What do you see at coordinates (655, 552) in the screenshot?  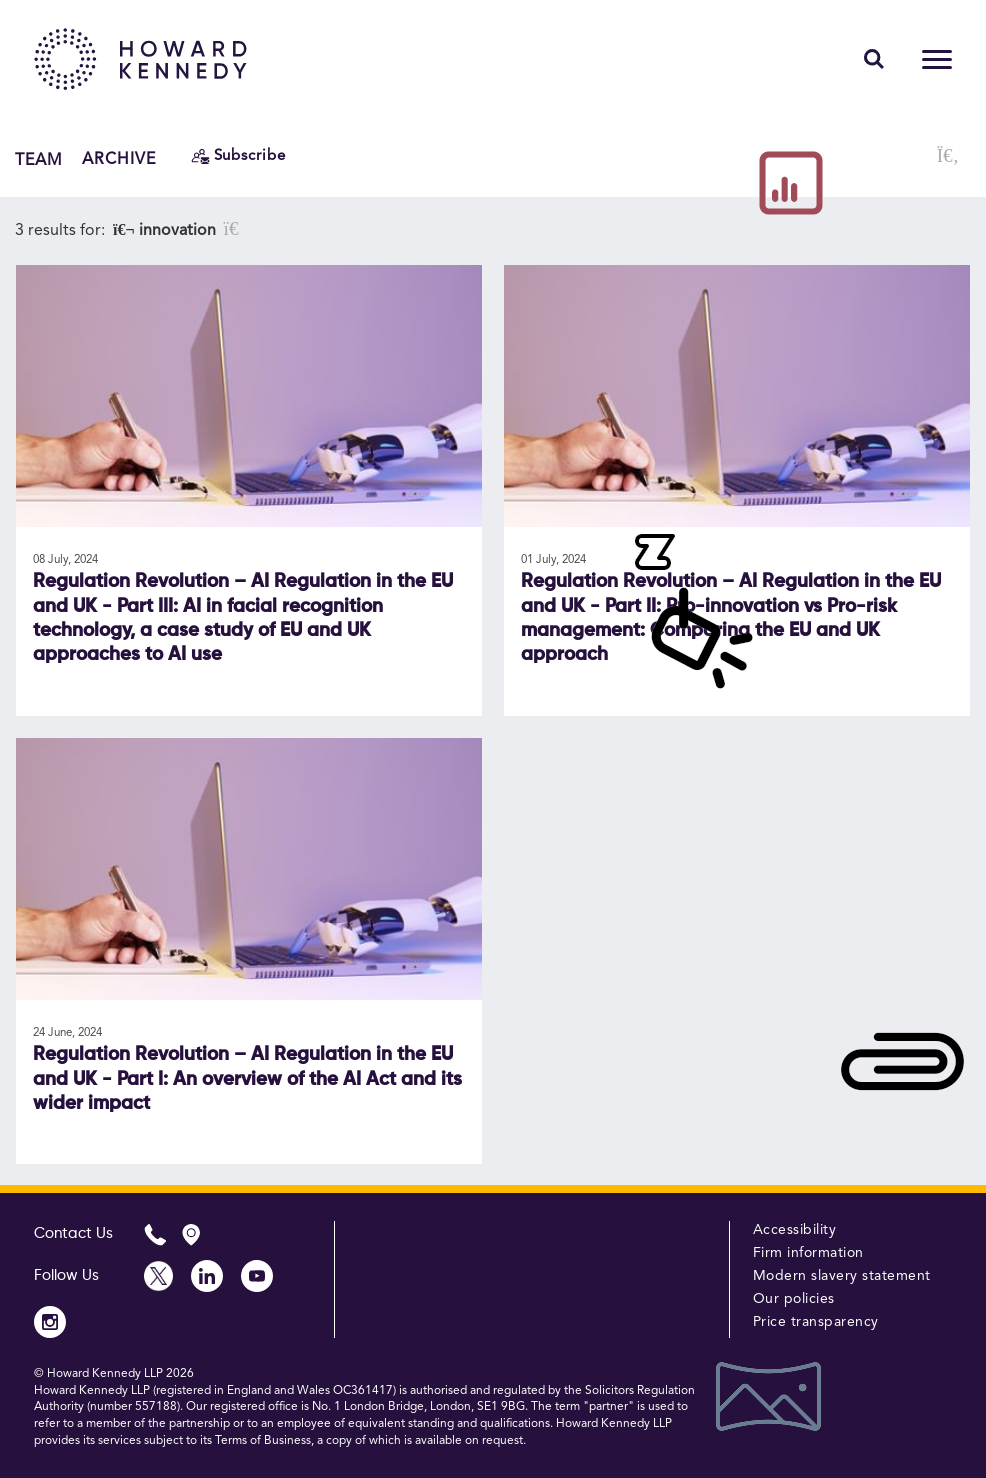 I see `open zwift app` at bounding box center [655, 552].